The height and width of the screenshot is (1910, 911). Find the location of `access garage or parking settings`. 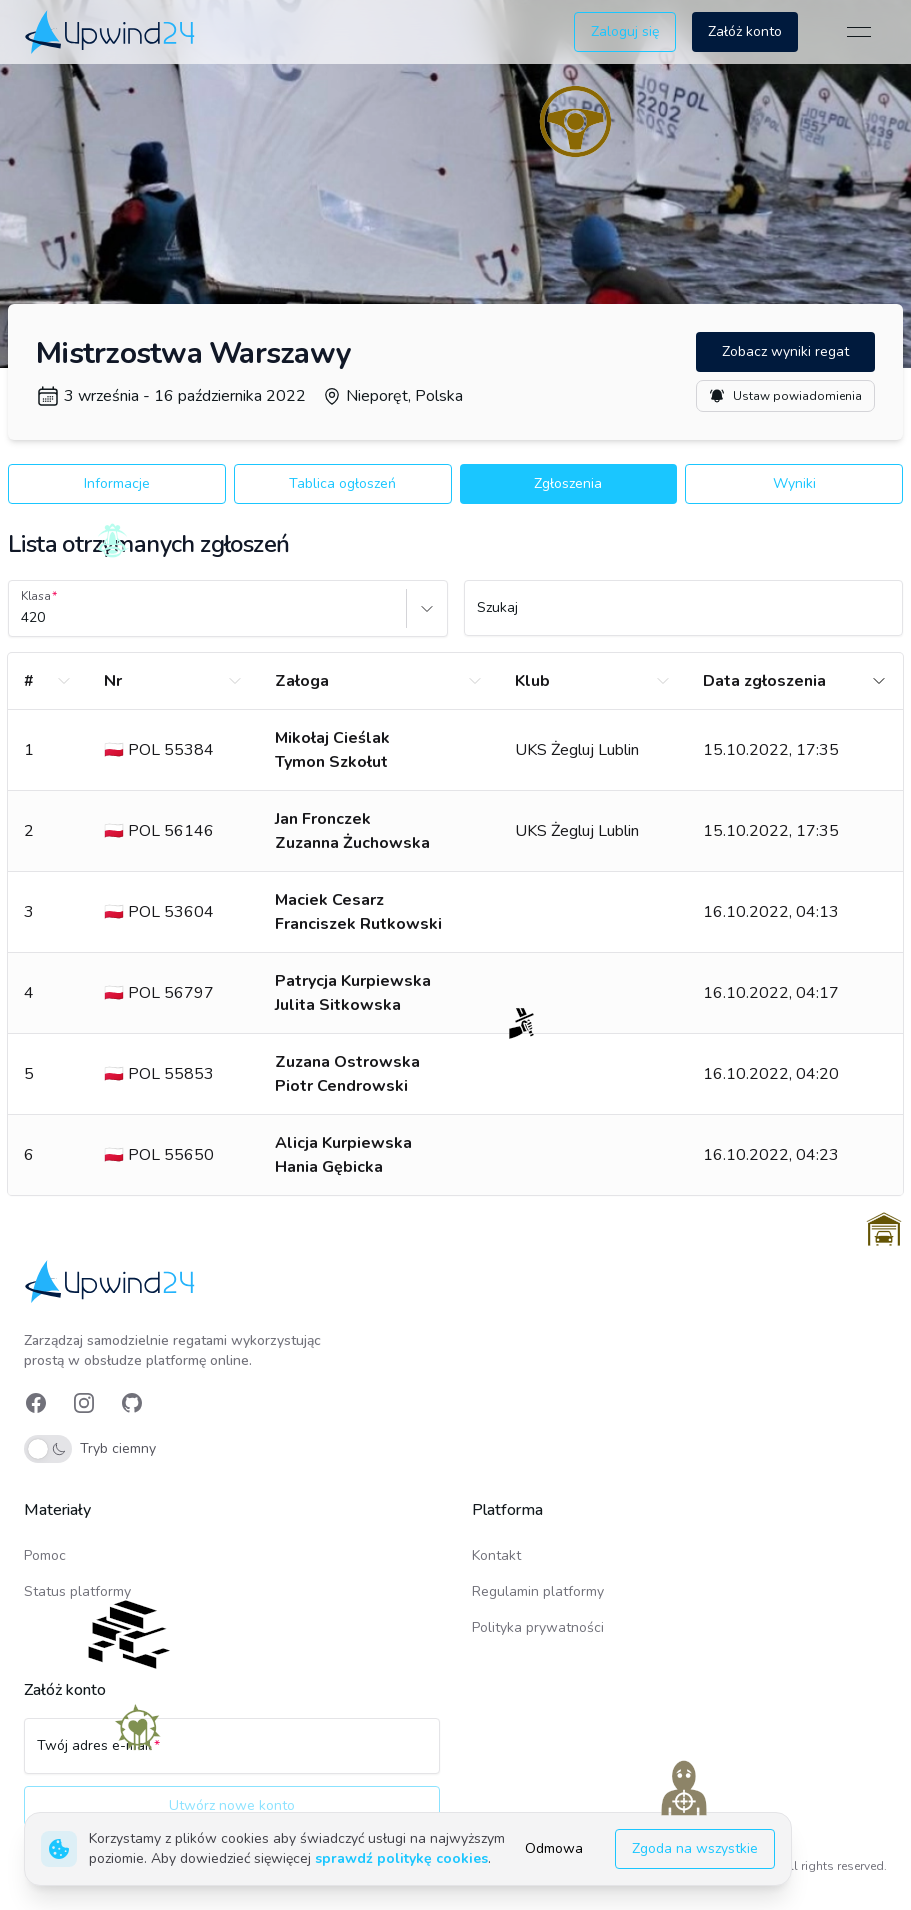

access garage or parking settings is located at coordinates (884, 1228).